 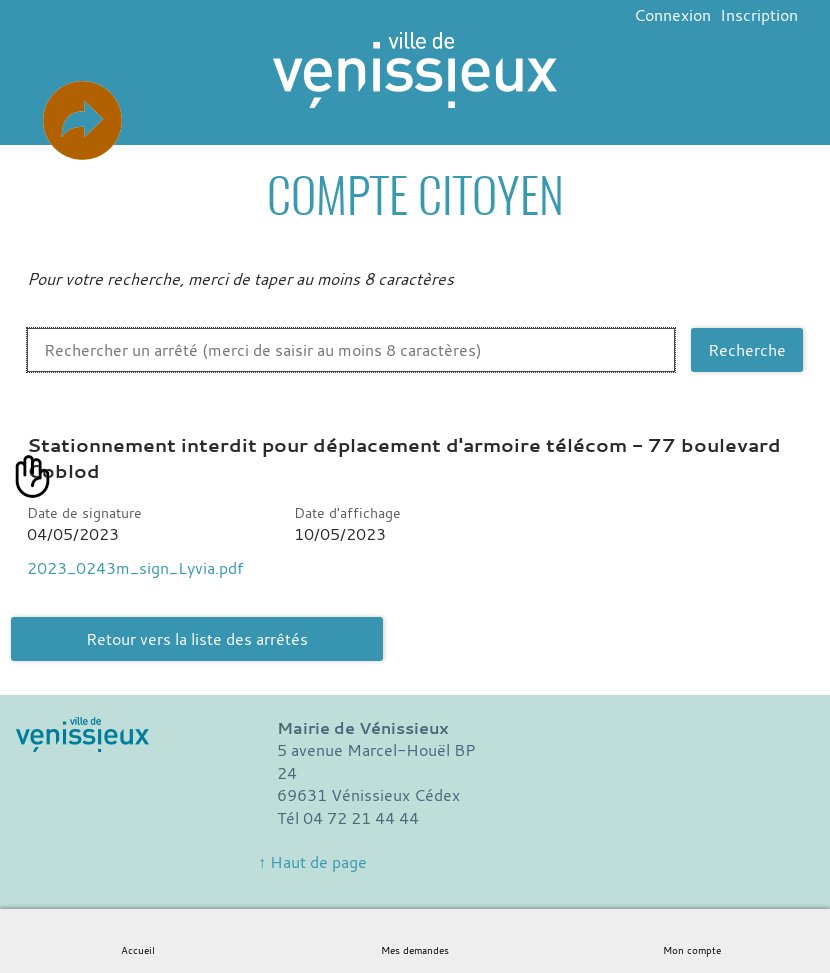 I want to click on stop or pause an action, so click(x=32, y=476).